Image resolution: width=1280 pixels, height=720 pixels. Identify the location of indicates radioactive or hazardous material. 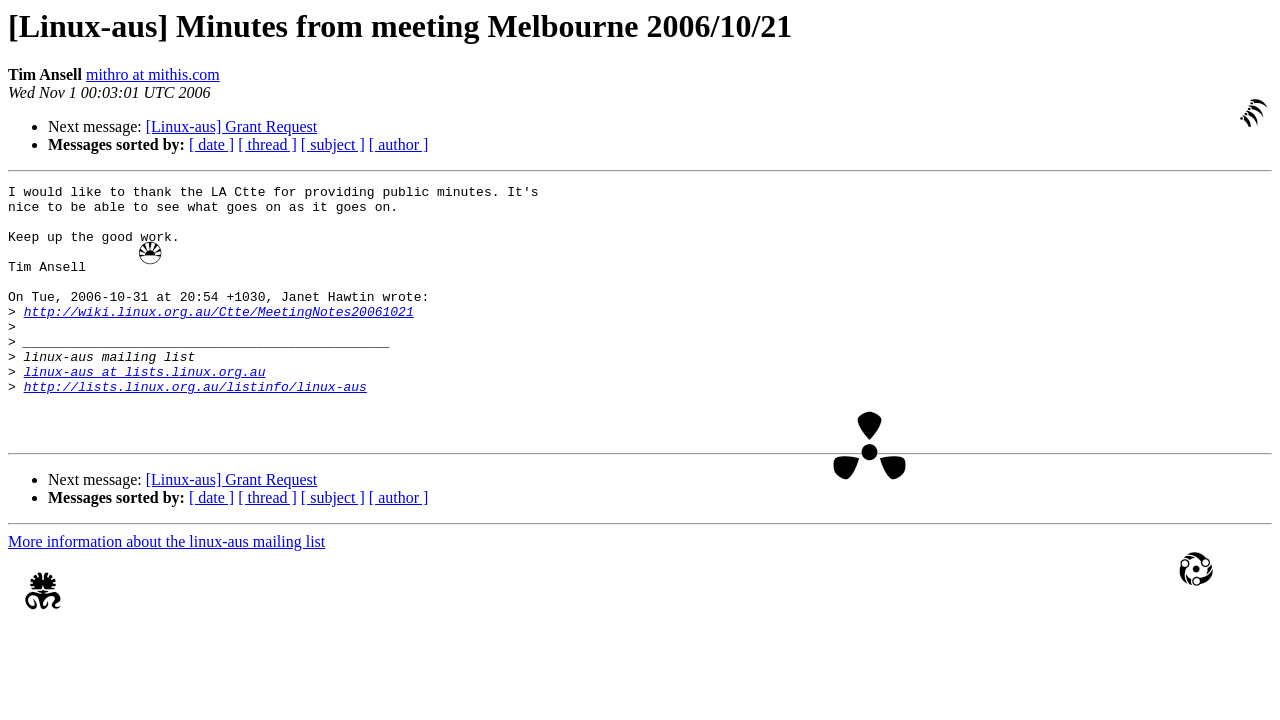
(869, 445).